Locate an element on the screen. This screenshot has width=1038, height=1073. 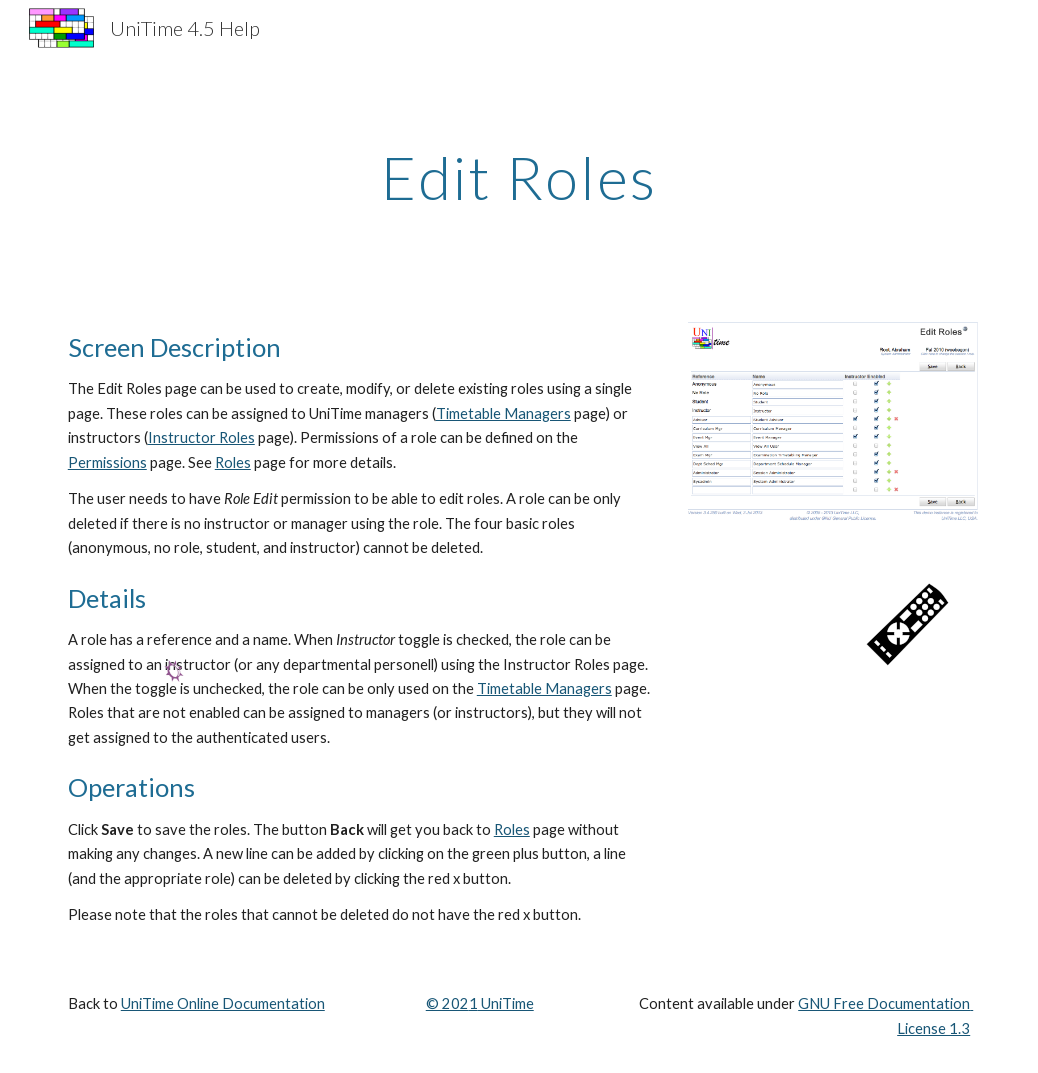
equip a spiked collar accessory to your pet or character is located at coordinates (174, 671).